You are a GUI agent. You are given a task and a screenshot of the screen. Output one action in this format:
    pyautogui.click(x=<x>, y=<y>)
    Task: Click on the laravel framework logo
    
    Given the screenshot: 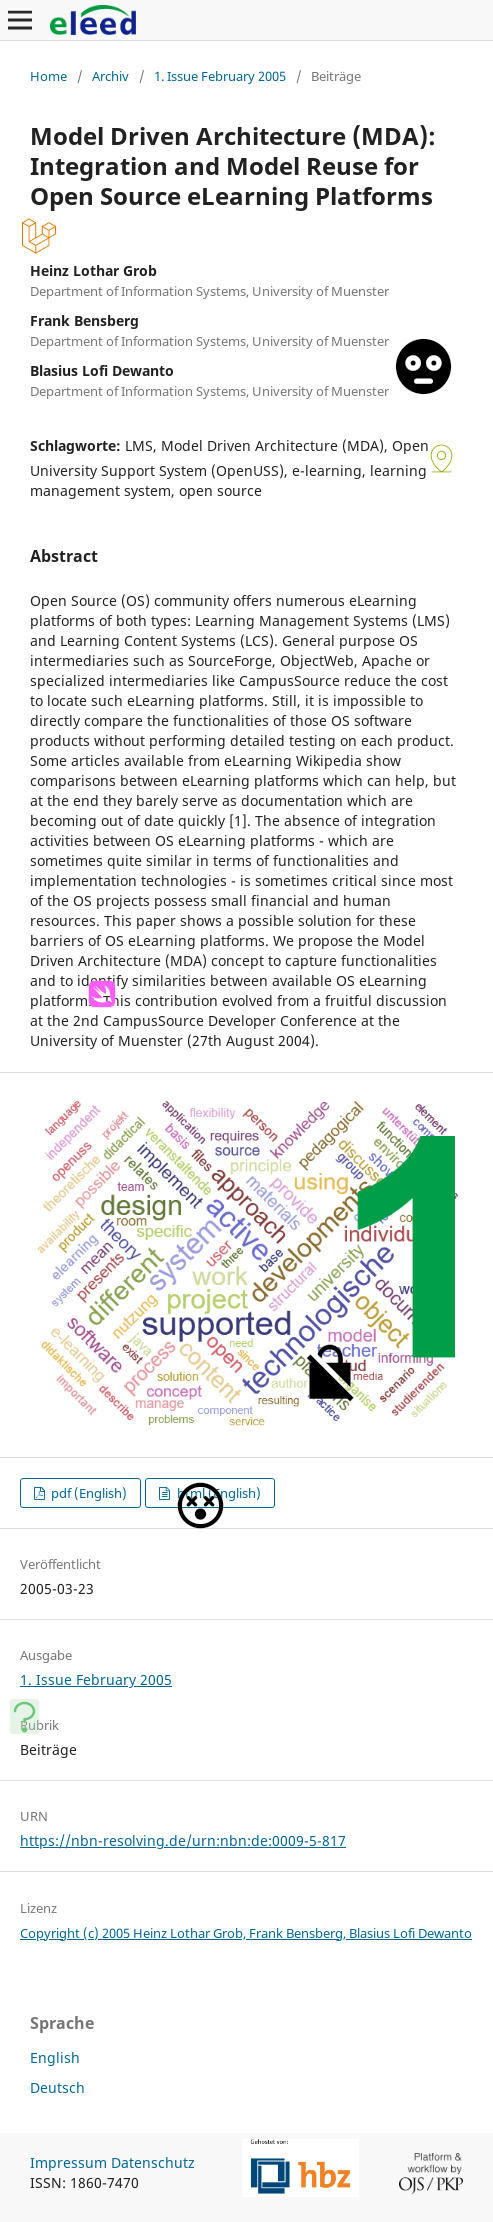 What is the action you would take?
    pyautogui.click(x=39, y=236)
    